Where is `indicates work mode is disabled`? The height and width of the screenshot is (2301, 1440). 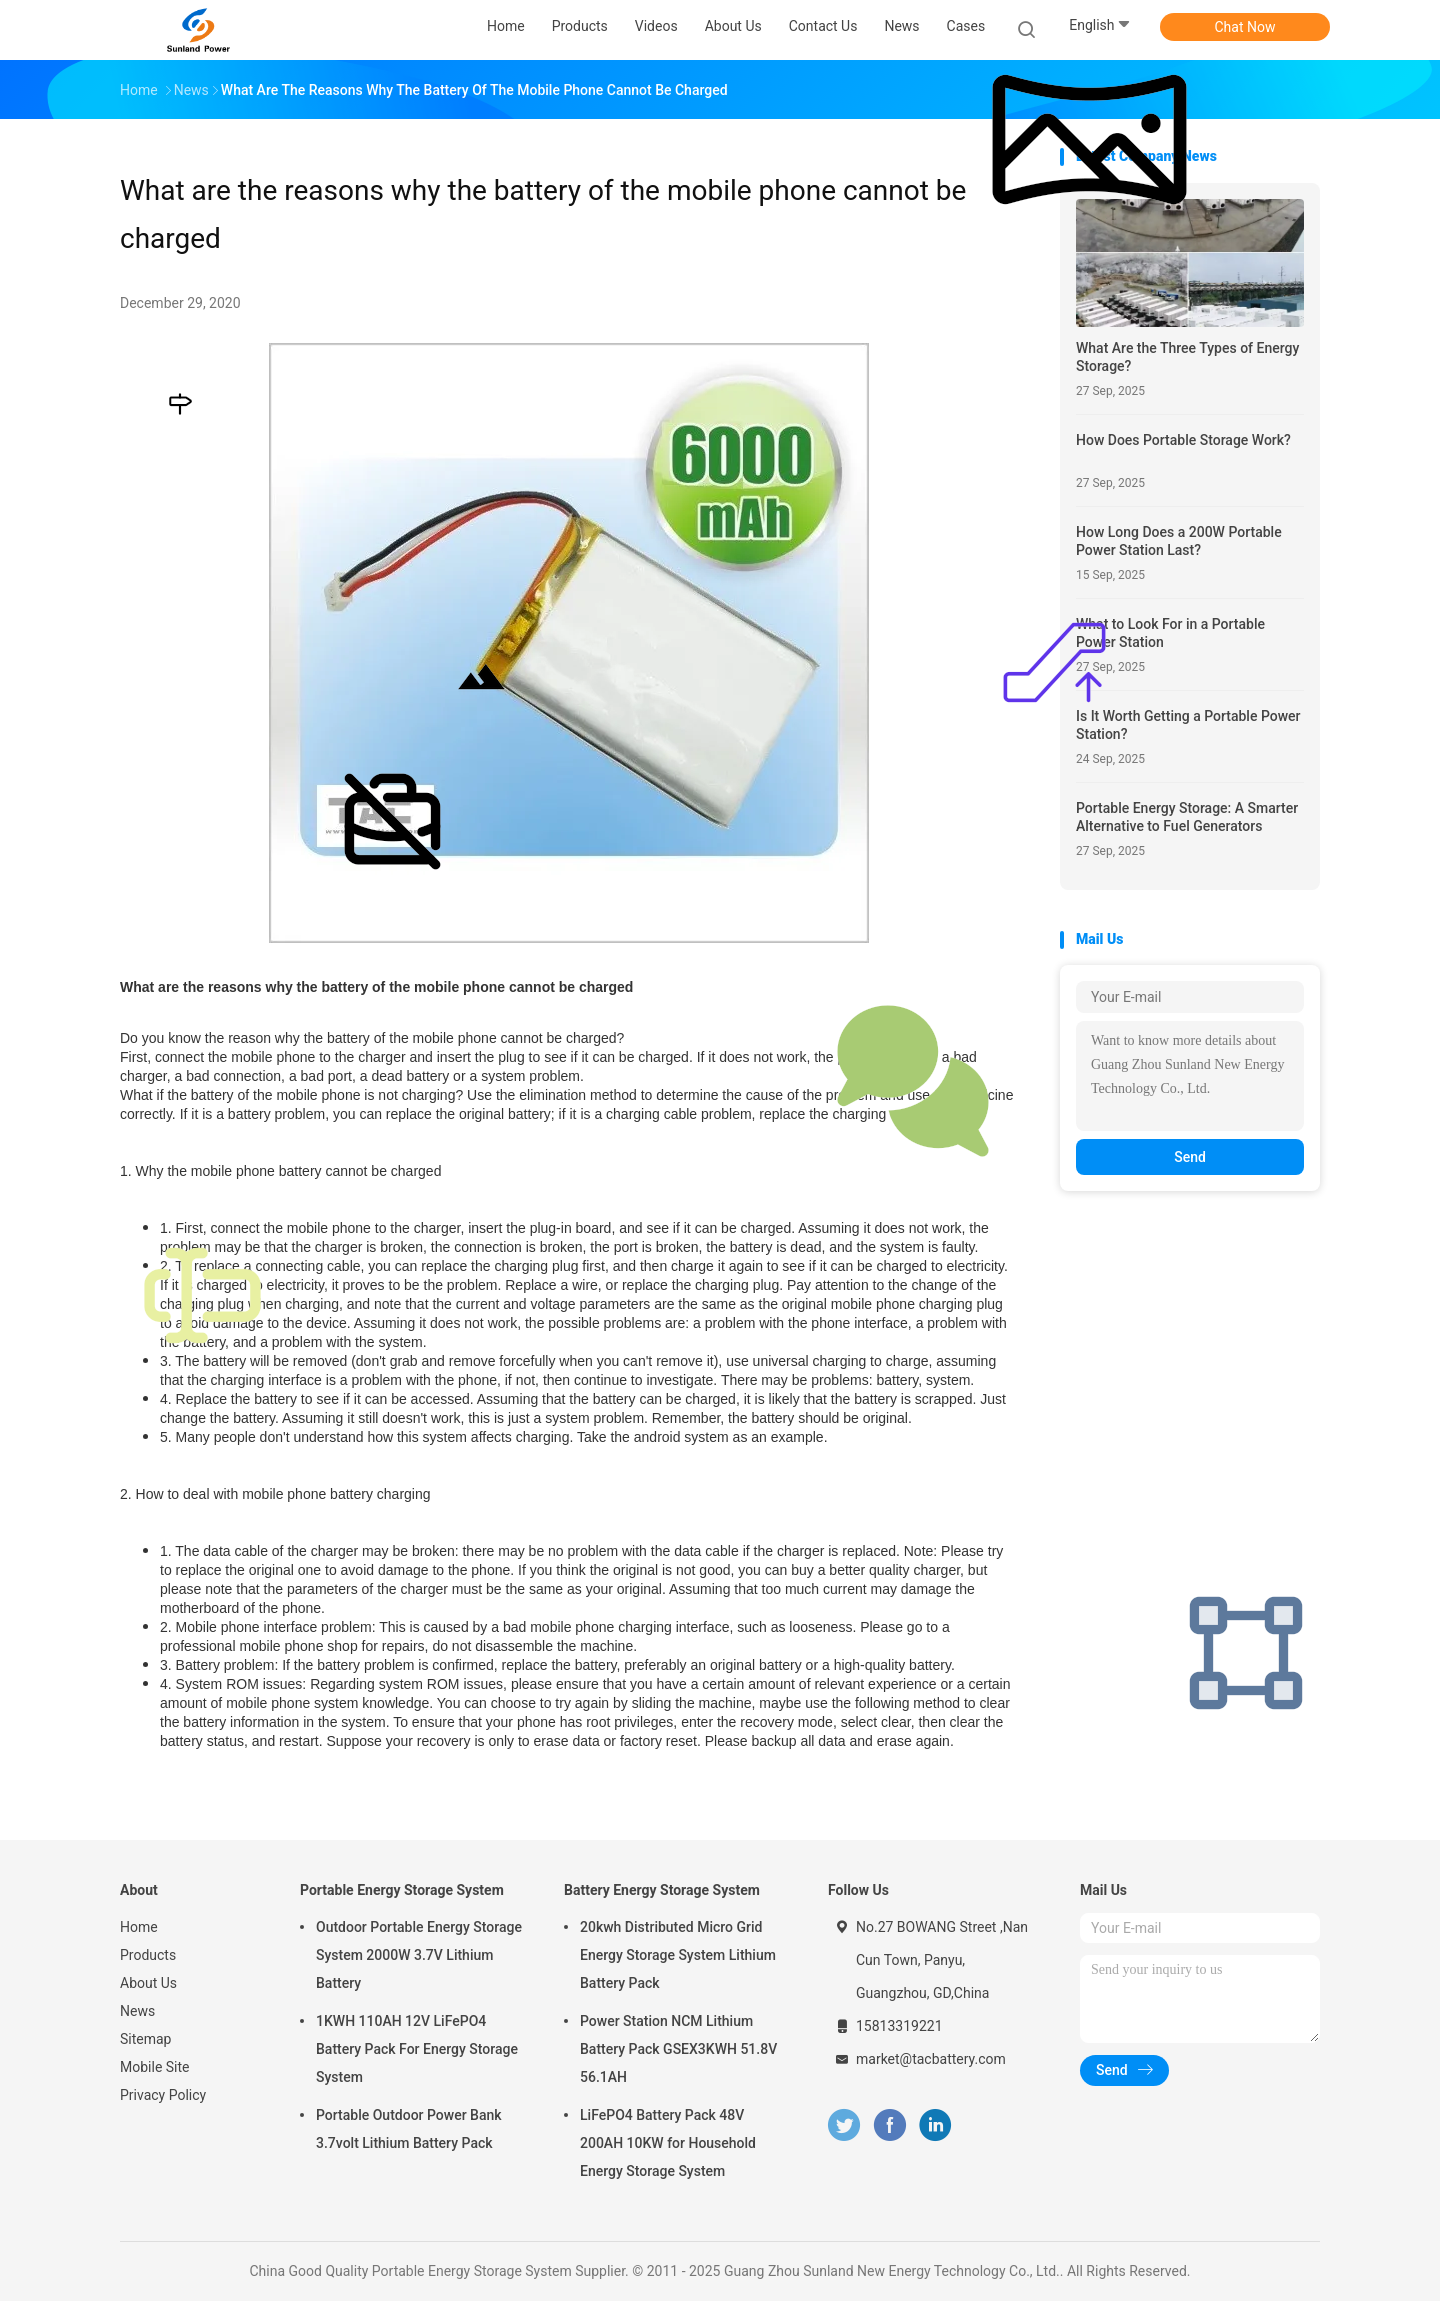
indicates work mode is disabled is located at coordinates (392, 821).